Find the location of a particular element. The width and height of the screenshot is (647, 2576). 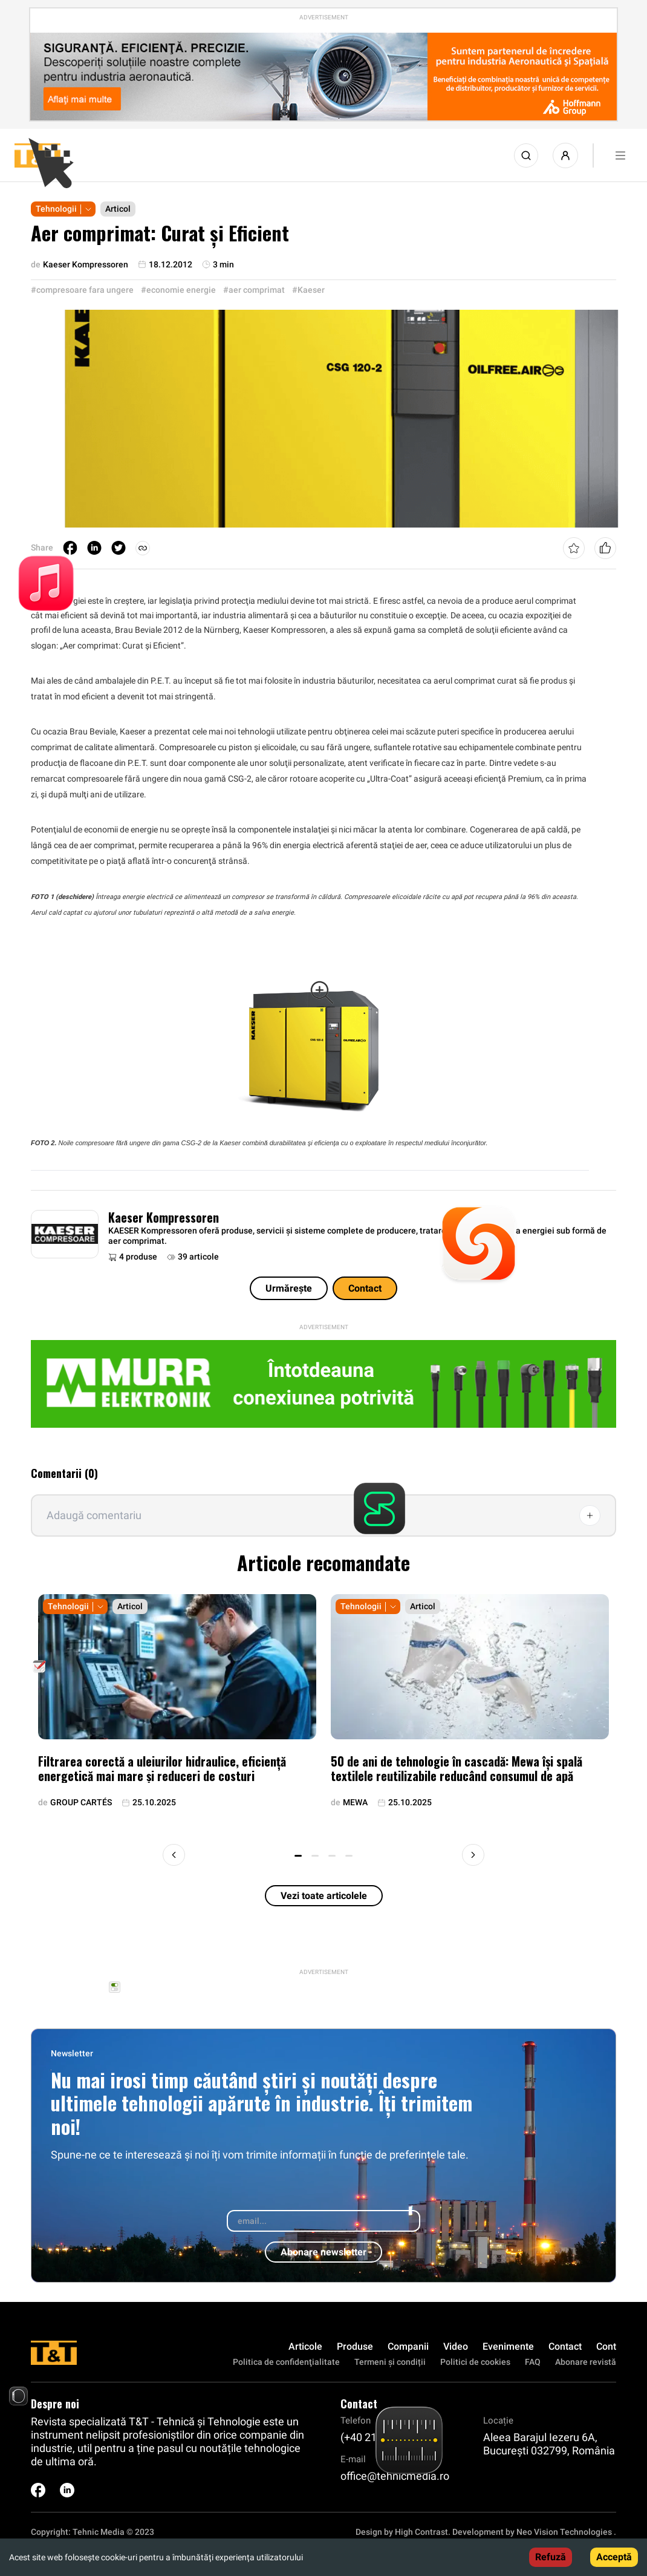

open drawing app is located at coordinates (39, 1666).